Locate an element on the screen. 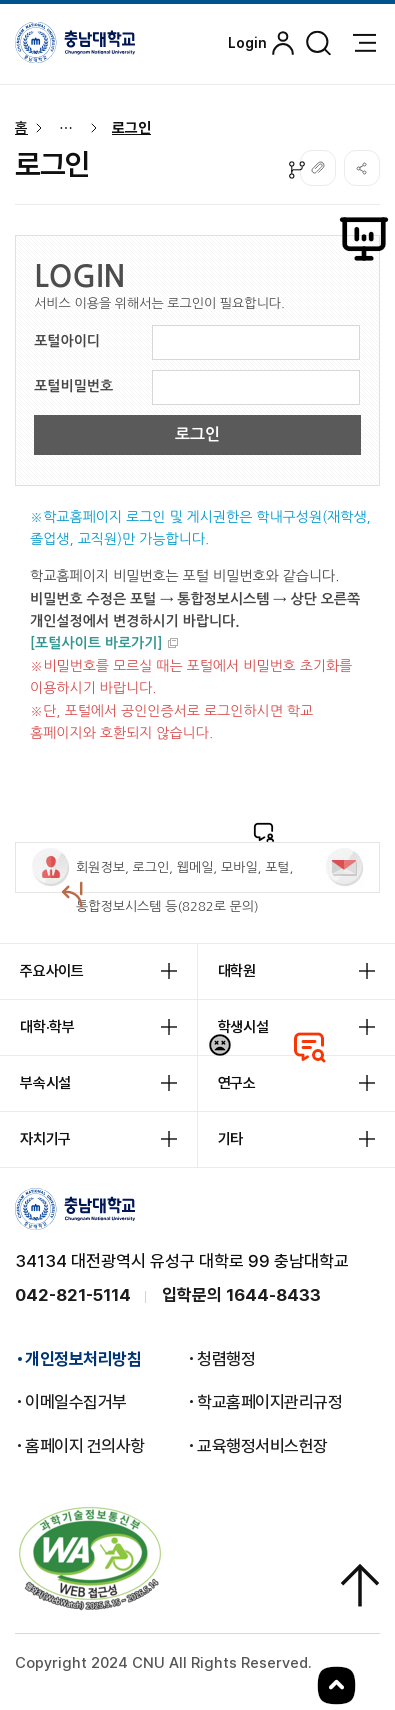  view message from a specific user is located at coordinates (263, 831).